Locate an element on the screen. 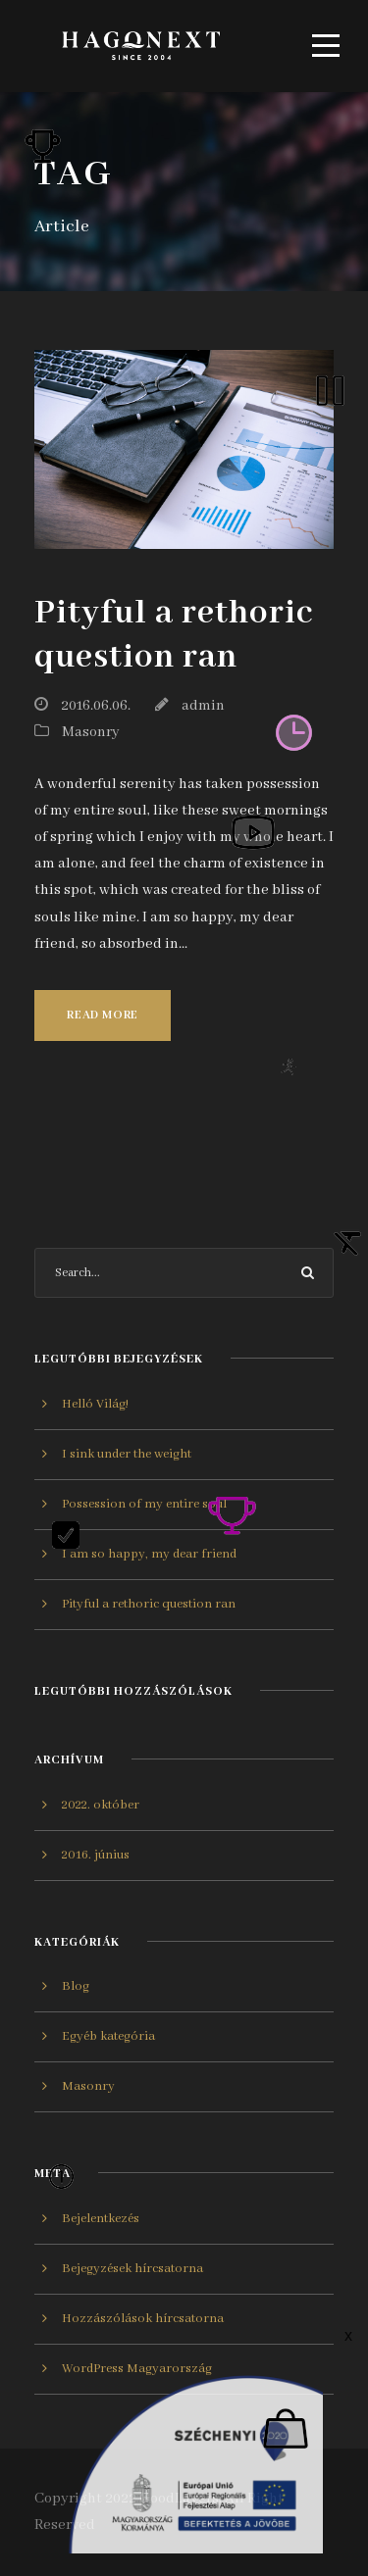 Image resolution: width=368 pixels, height=2576 pixels. start a running or fitness activity is located at coordinates (289, 1066).